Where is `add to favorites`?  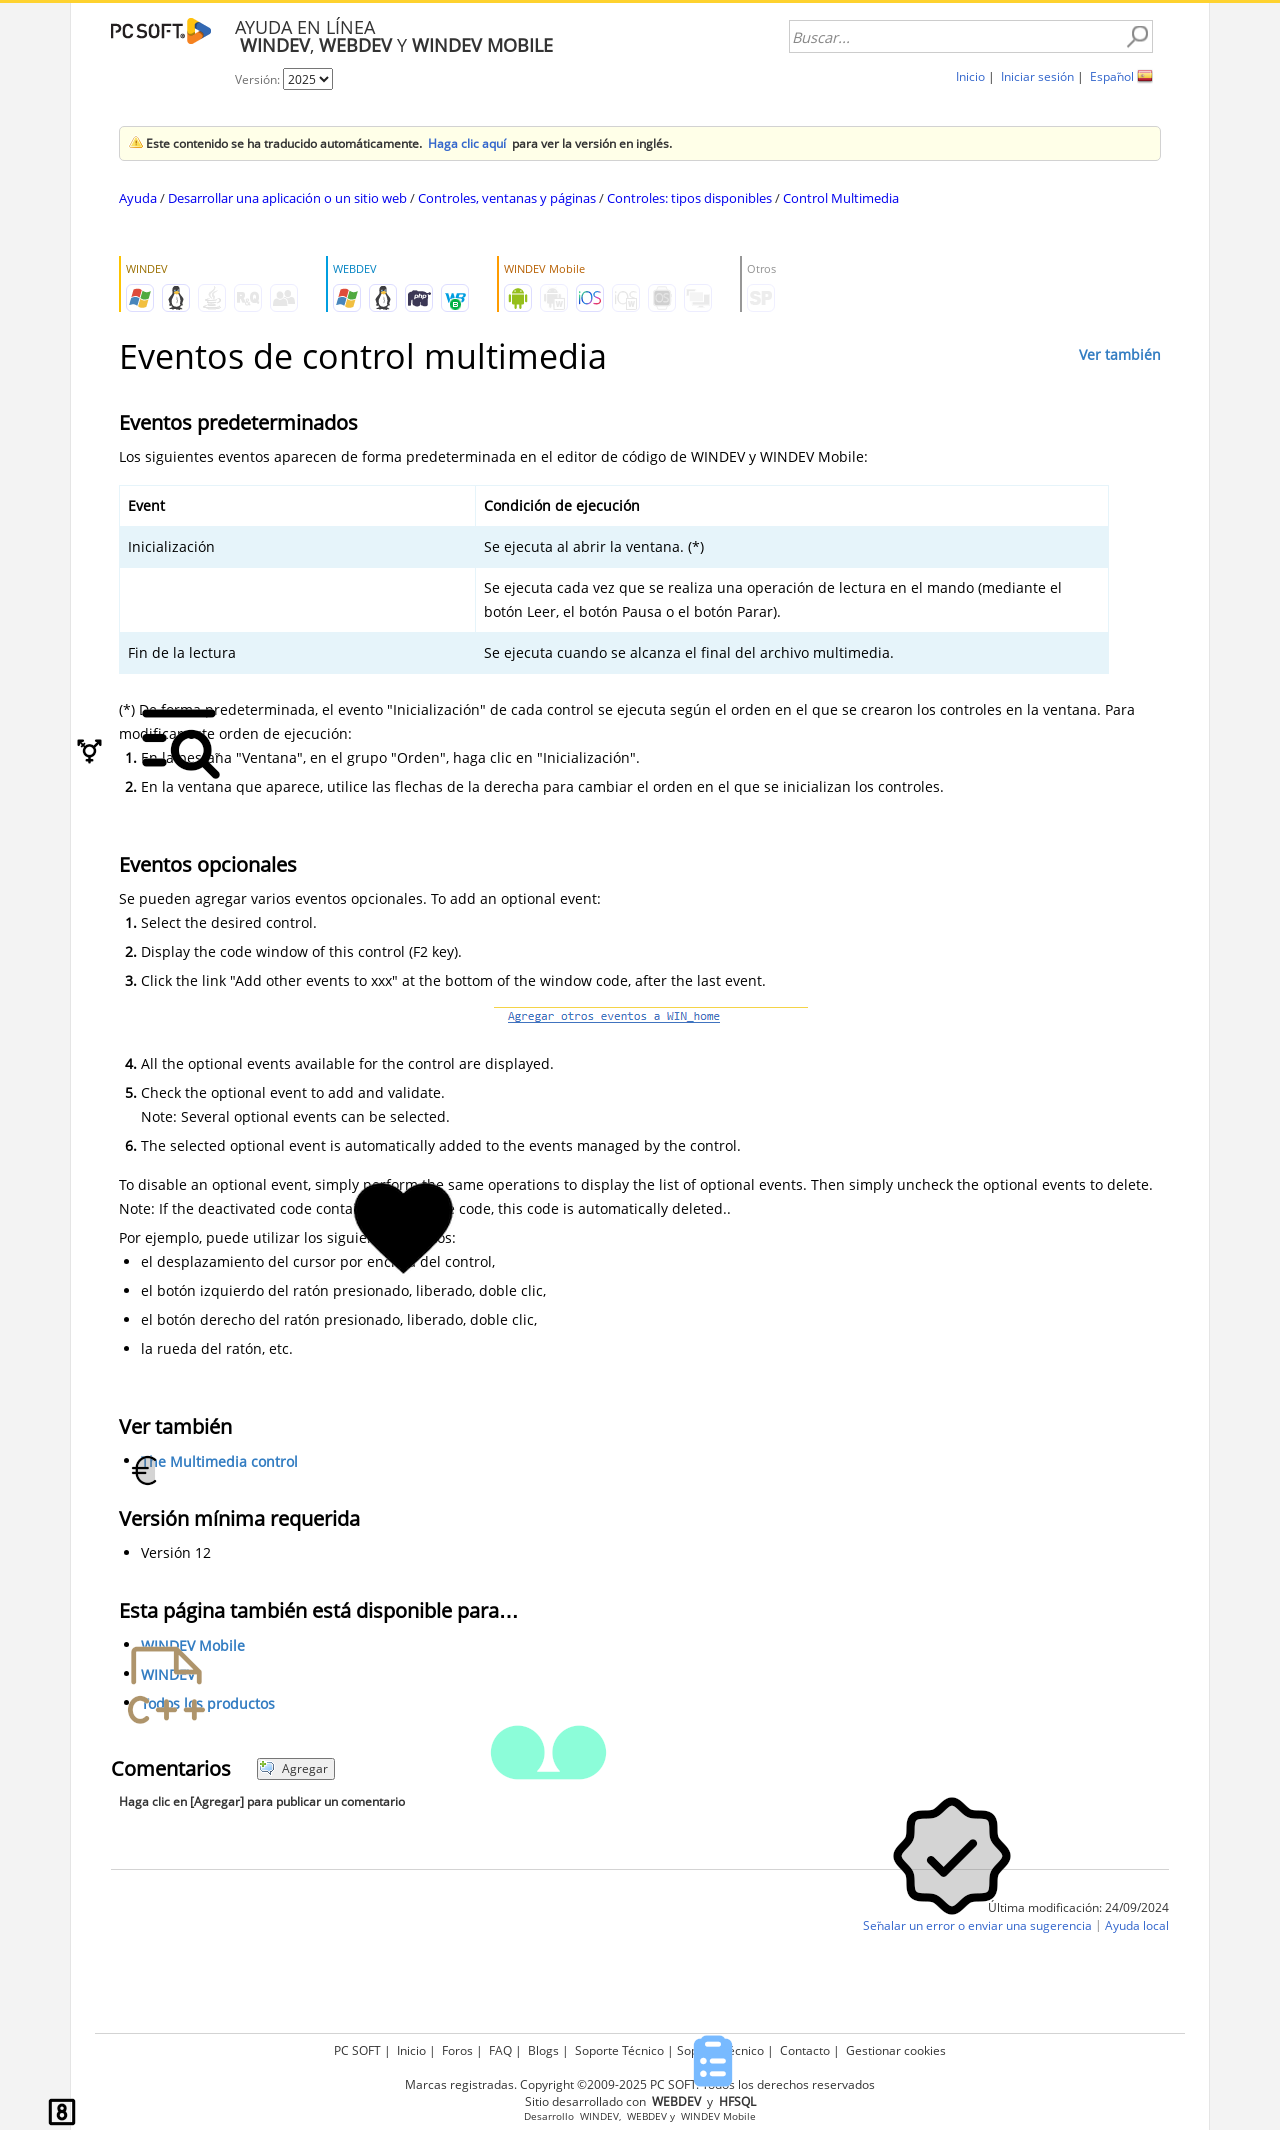
add to favorites is located at coordinates (403, 1227).